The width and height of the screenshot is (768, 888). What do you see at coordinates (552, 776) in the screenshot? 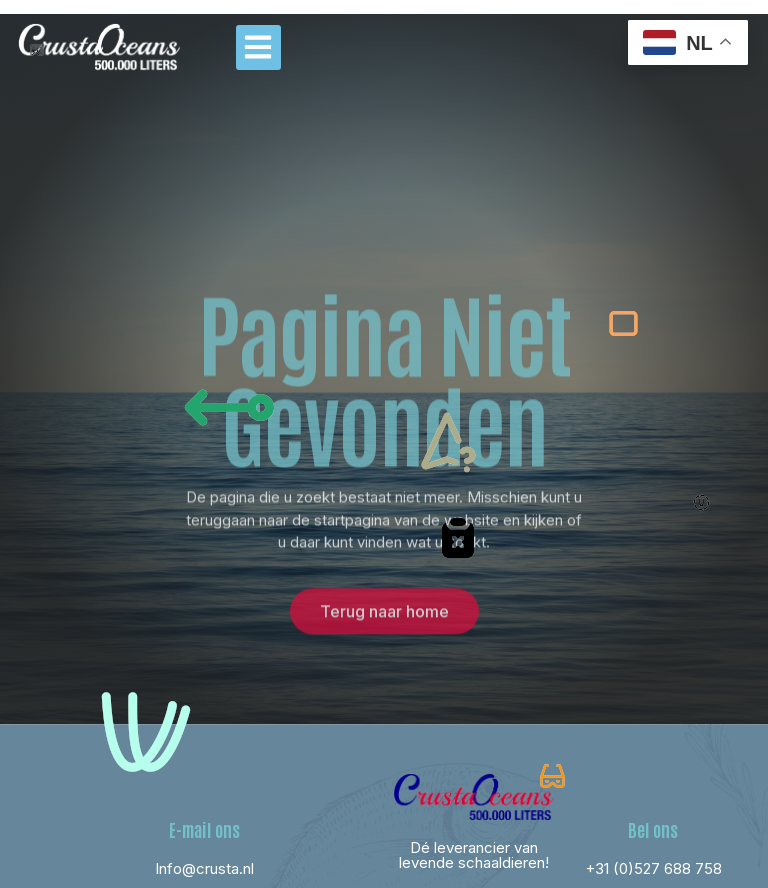
I see `enable 3D viewing mode` at bounding box center [552, 776].